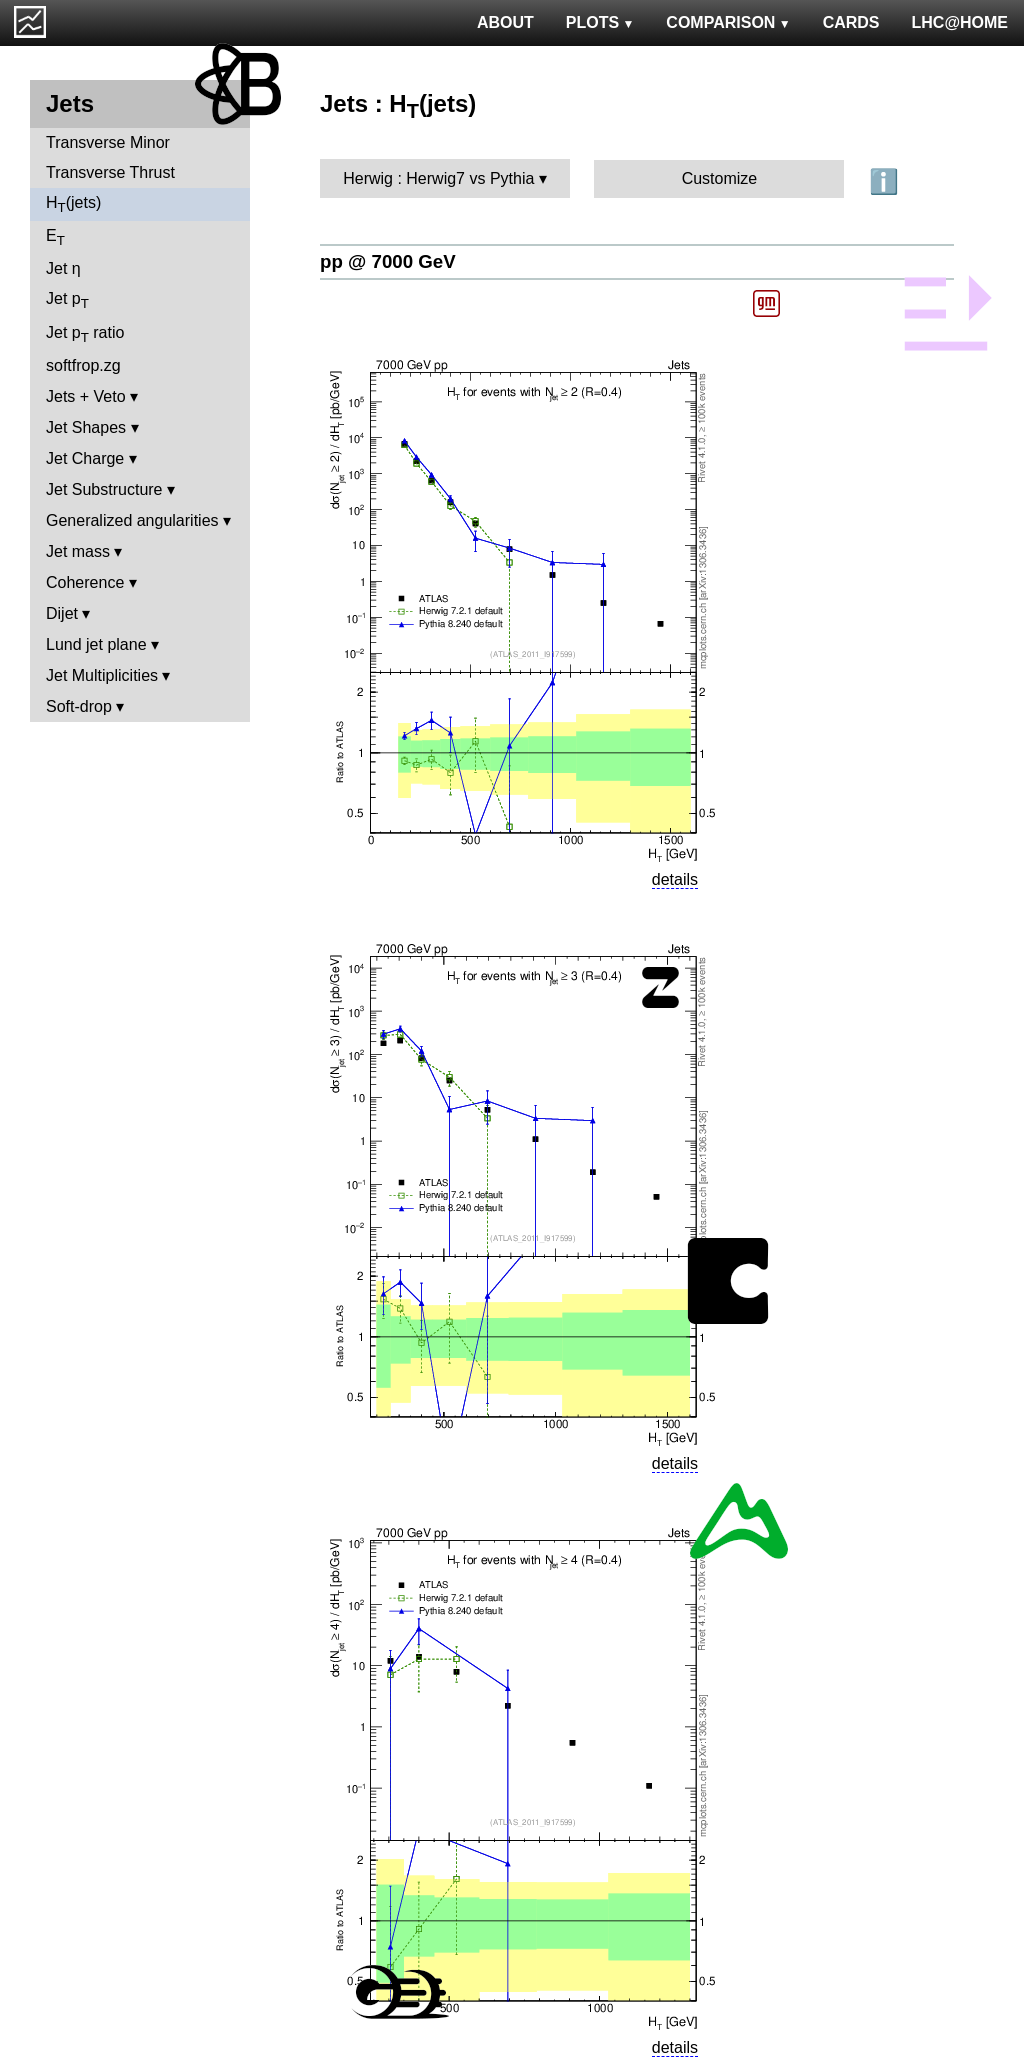 The width and height of the screenshot is (1024, 2062). What do you see at coordinates (660, 987) in the screenshot?
I see `open zulip messaging app` at bounding box center [660, 987].